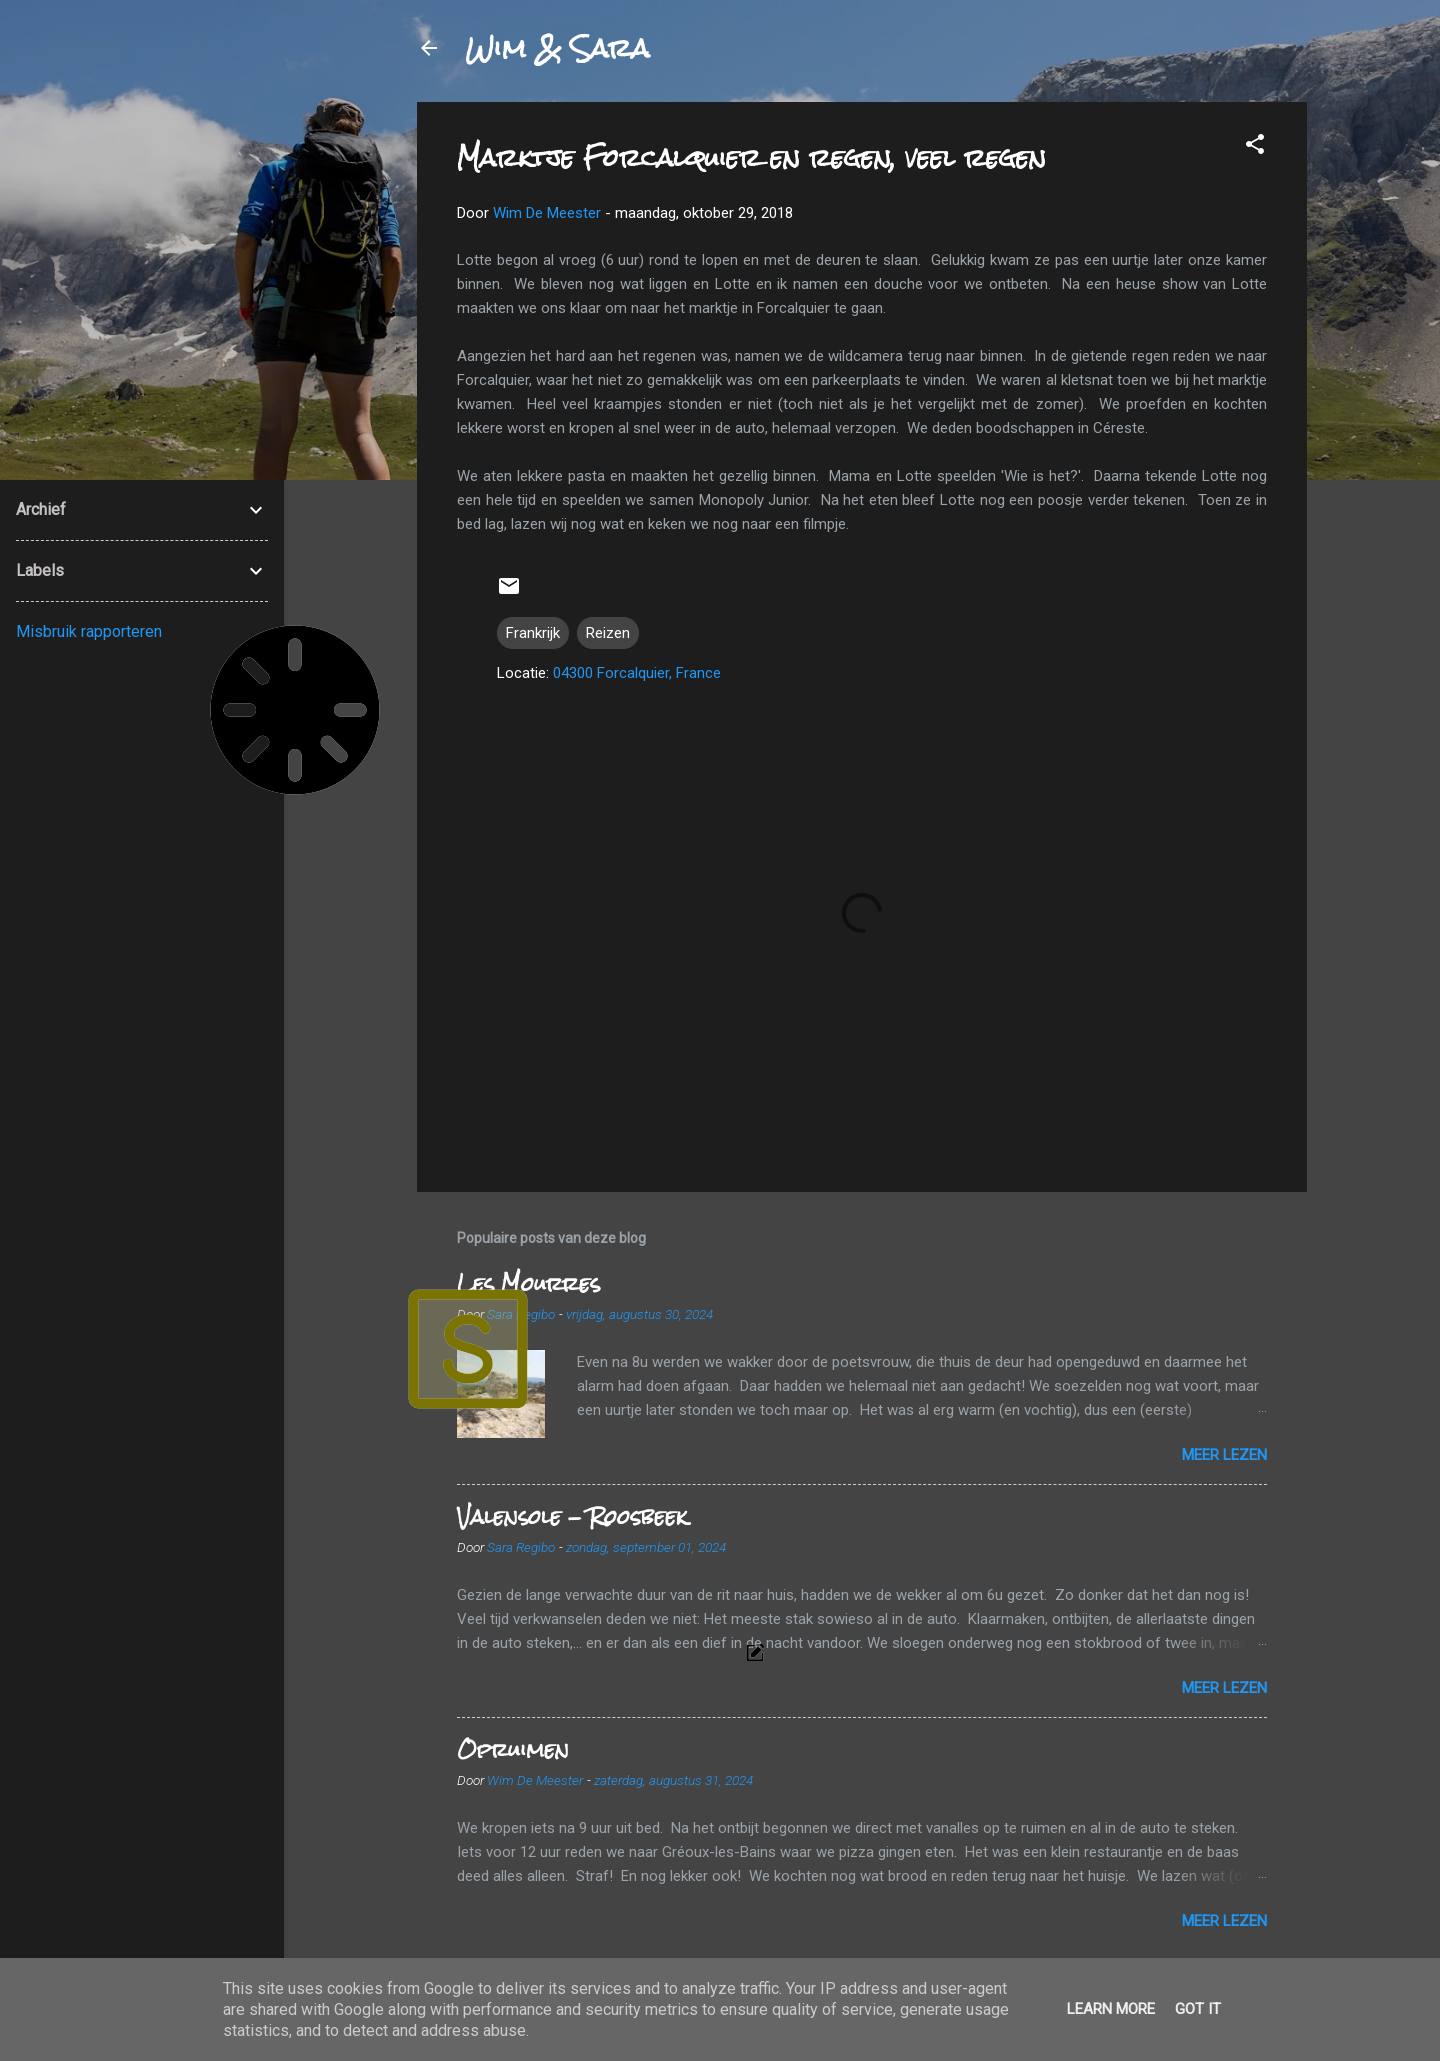  Describe the element at coordinates (295, 710) in the screenshot. I see `loading content in progress` at that location.